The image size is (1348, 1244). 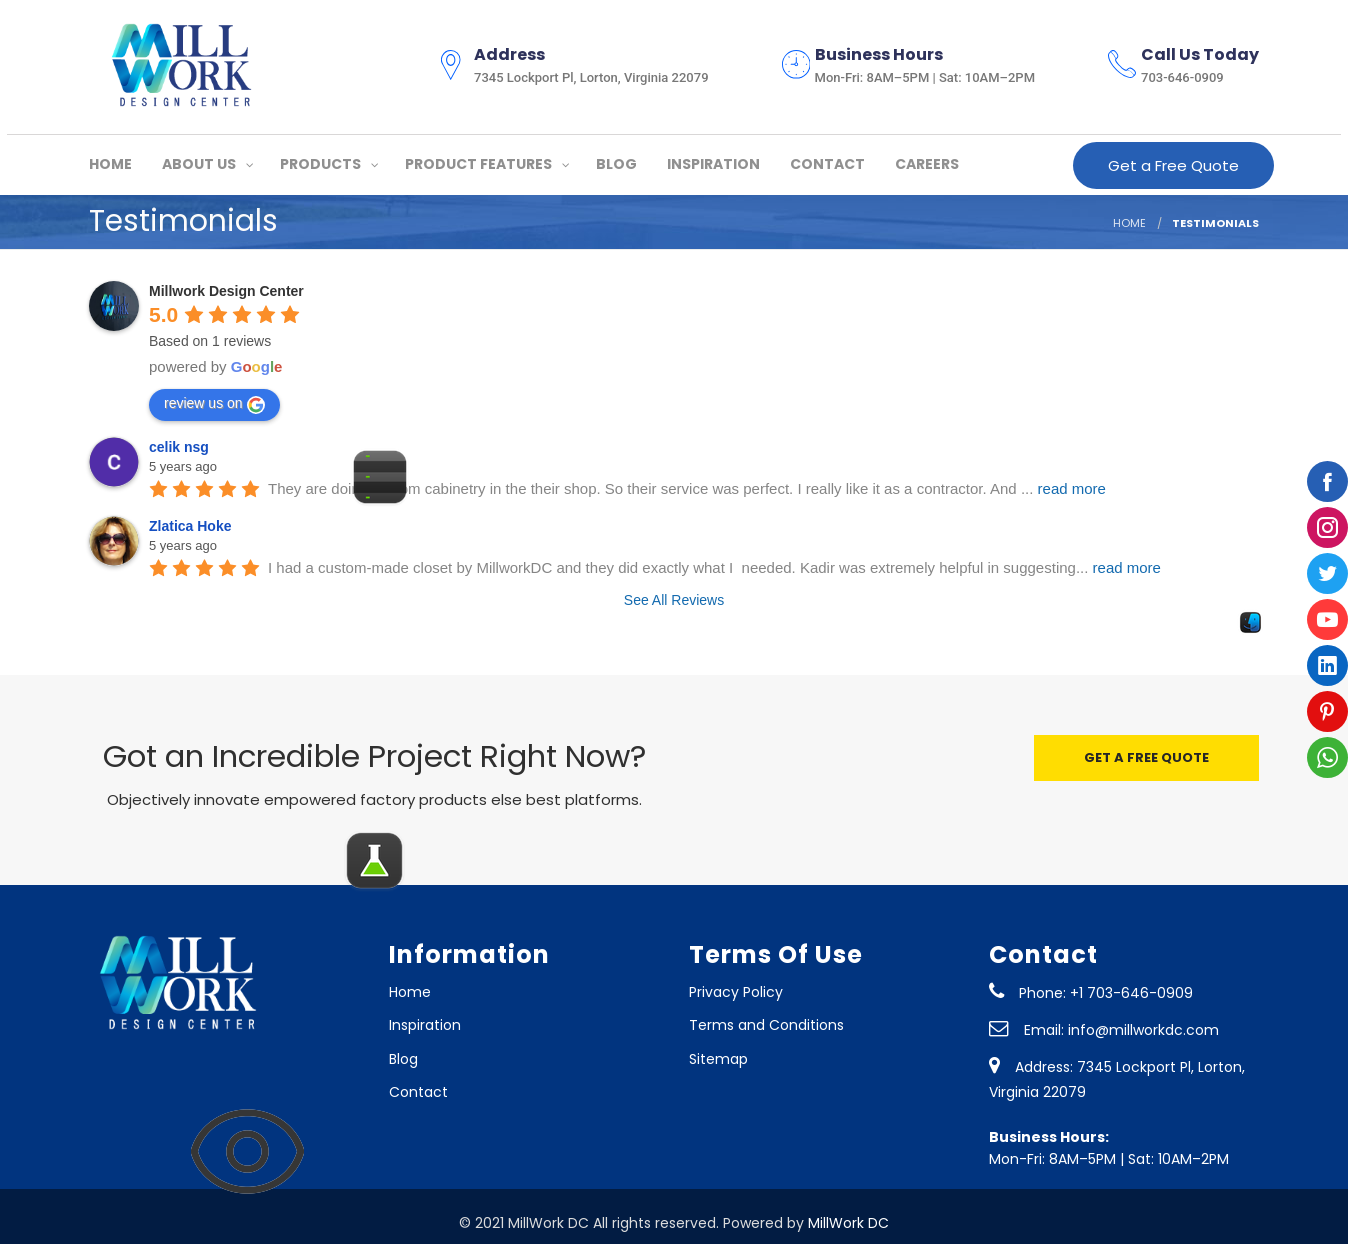 I want to click on access visibility or display settings, so click(x=247, y=1151).